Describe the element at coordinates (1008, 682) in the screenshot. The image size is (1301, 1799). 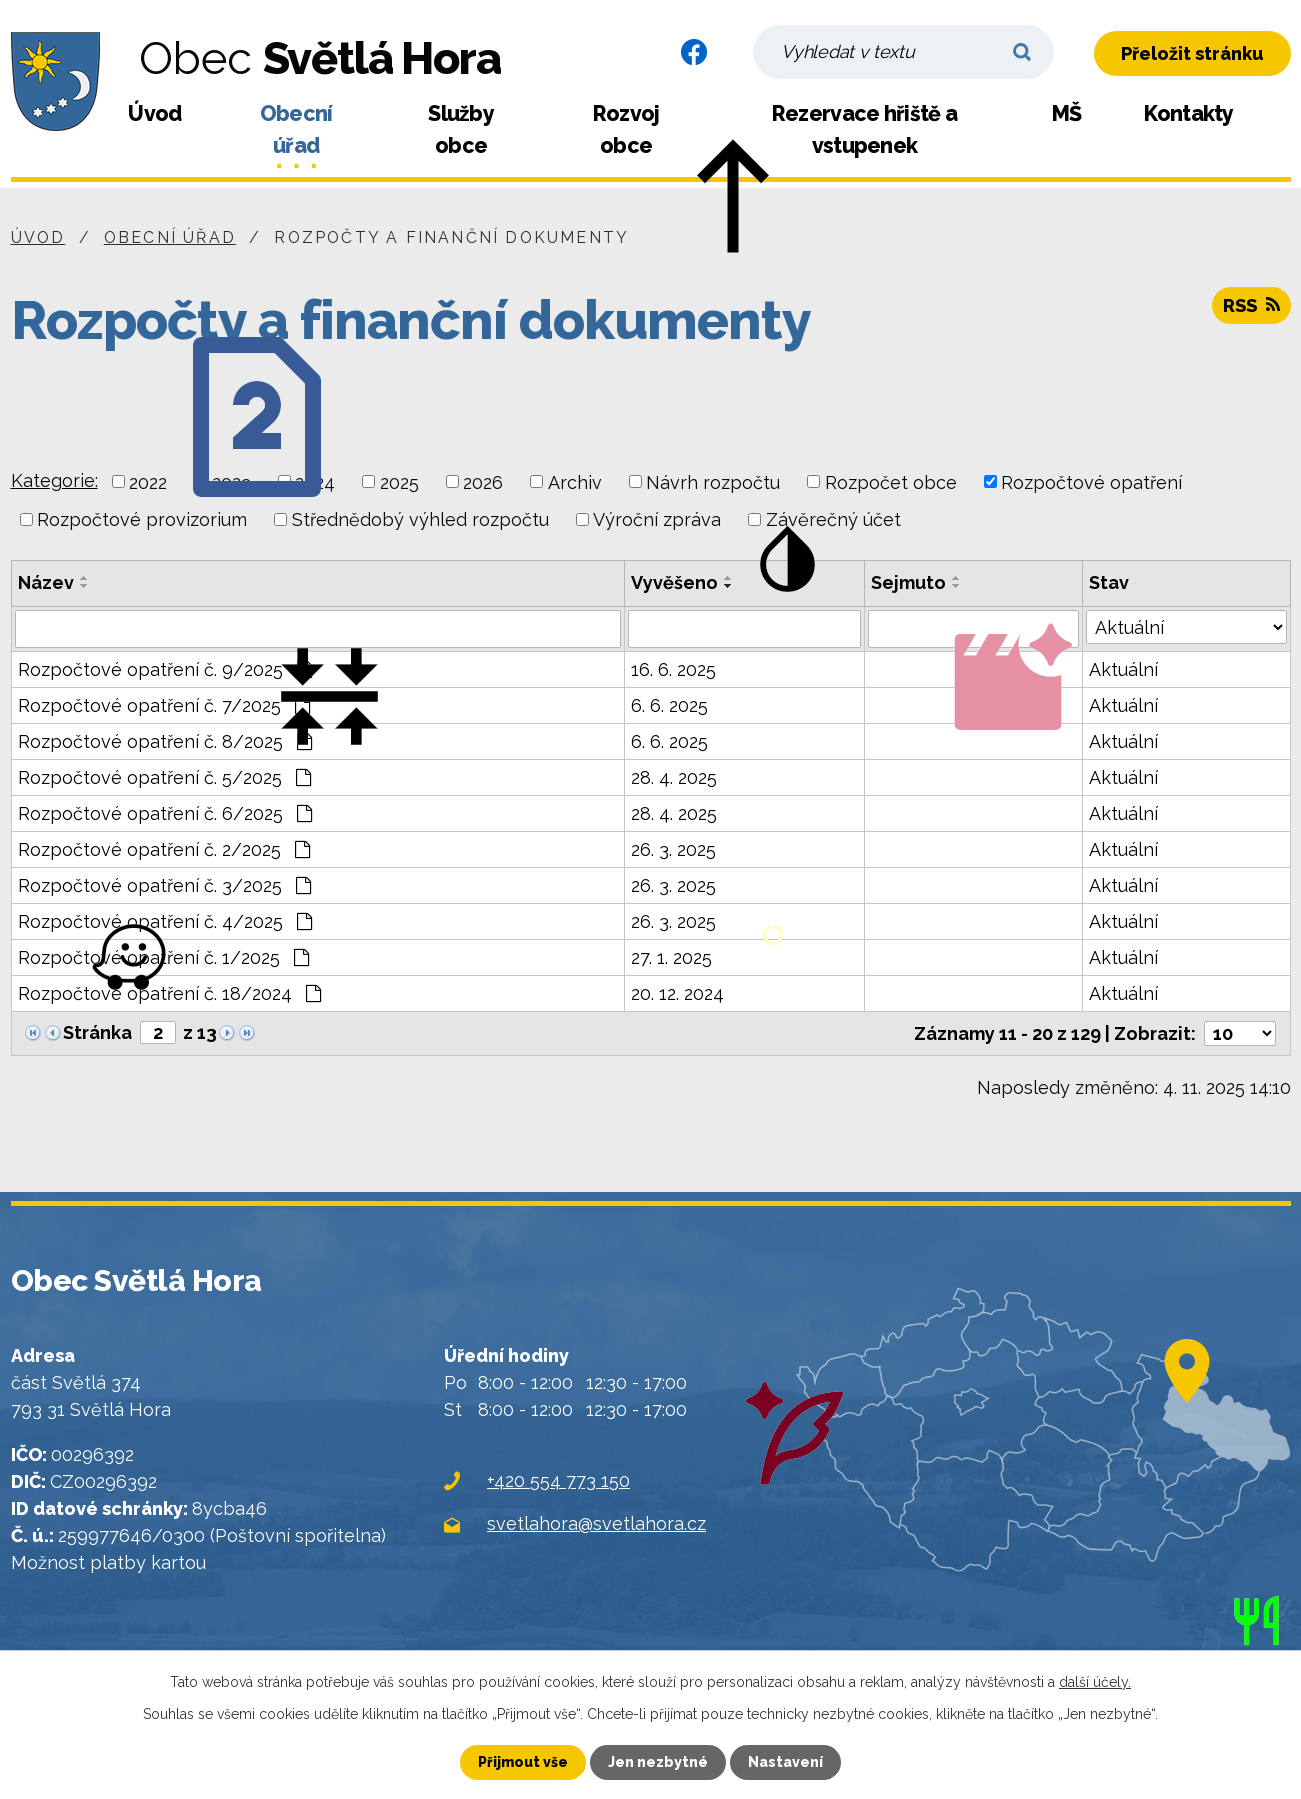
I see `access AI-powered video editing tools` at that location.